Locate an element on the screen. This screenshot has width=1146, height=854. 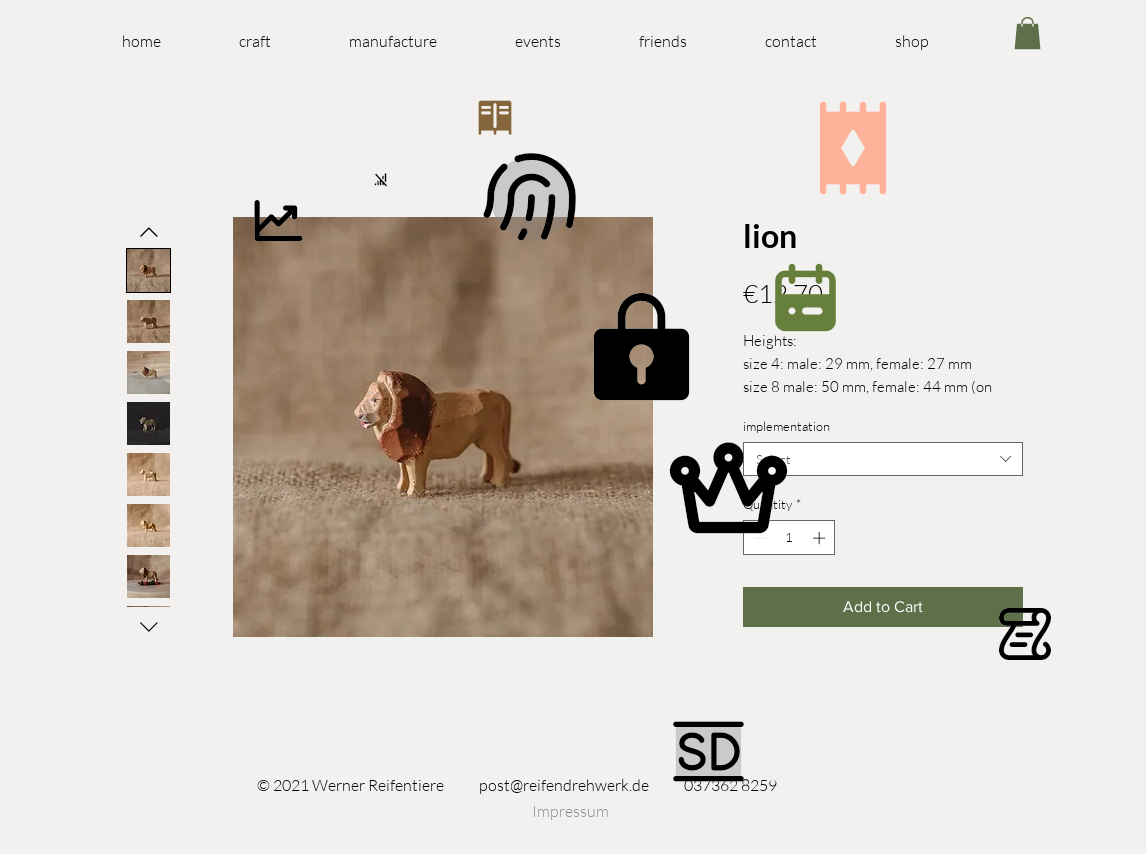
indicates standard definition video quality is located at coordinates (708, 751).